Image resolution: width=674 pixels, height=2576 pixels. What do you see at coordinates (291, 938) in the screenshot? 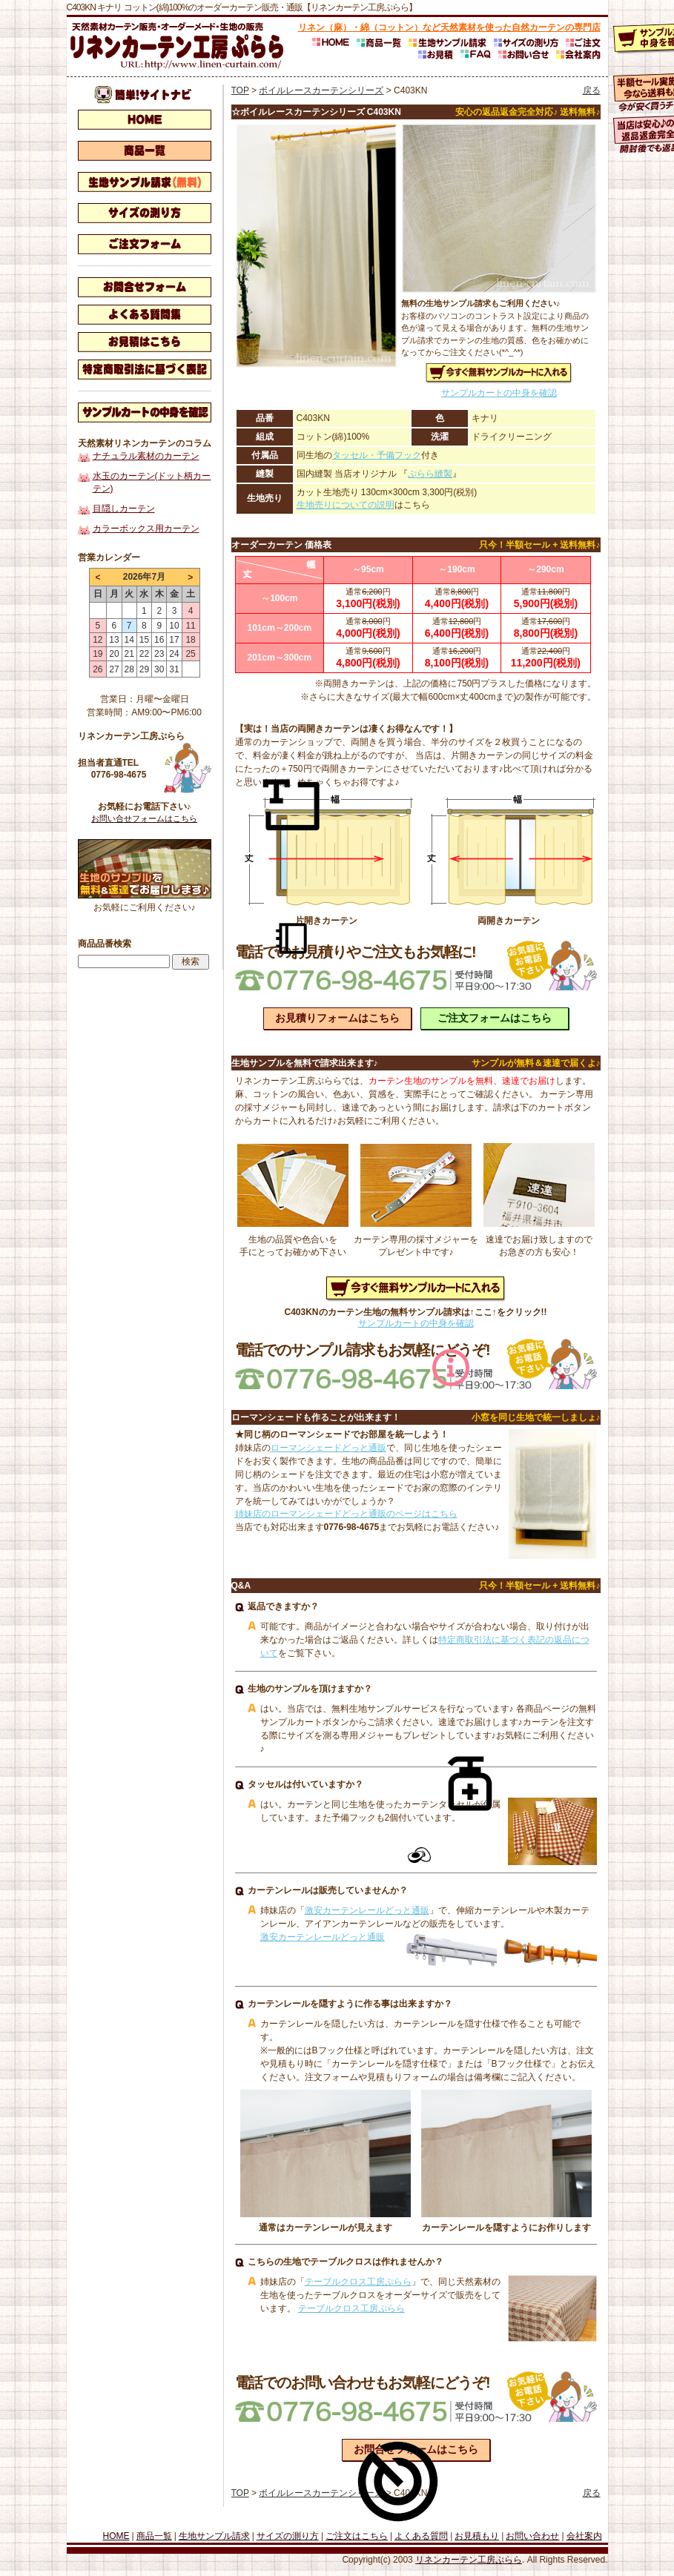
I see `view booklet or documentation` at bounding box center [291, 938].